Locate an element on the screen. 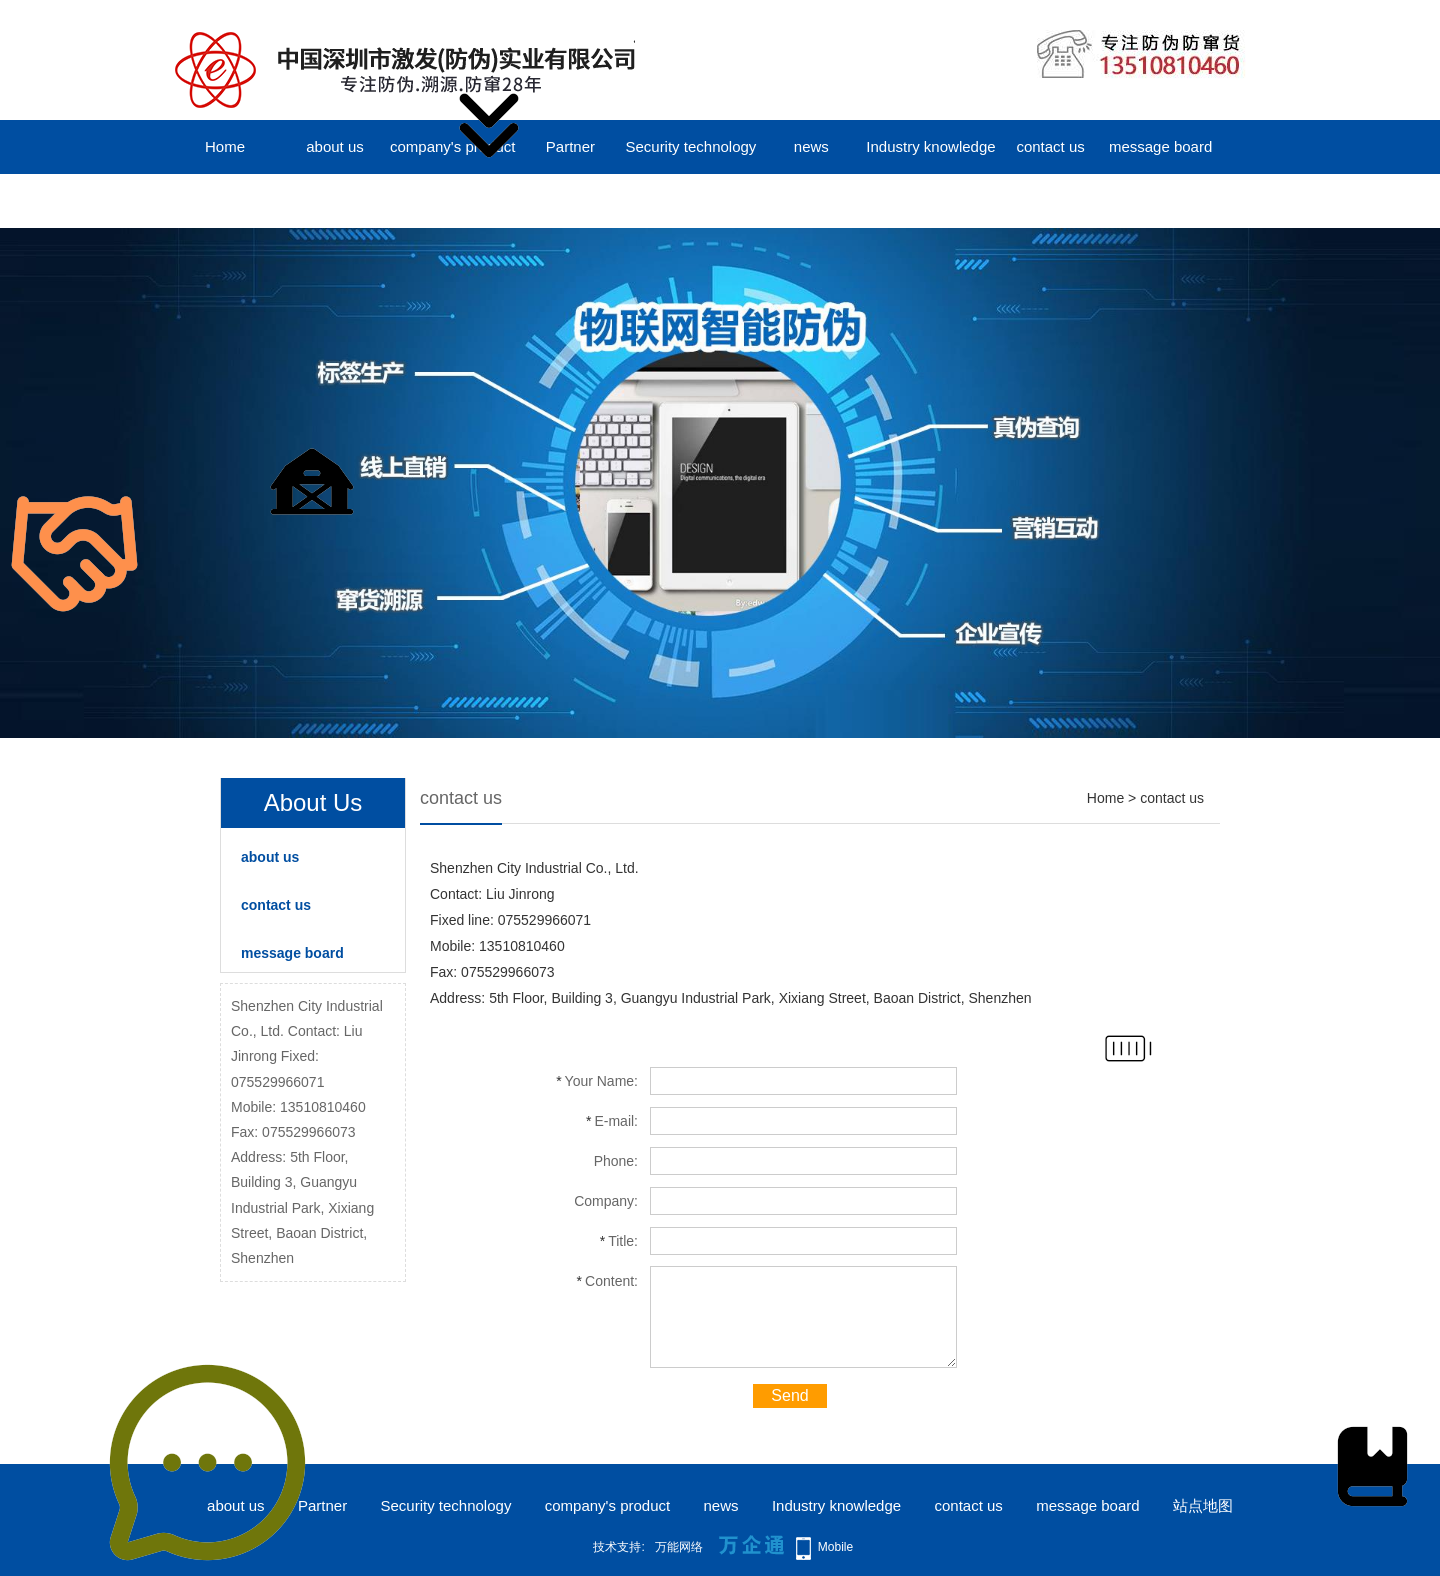 This screenshot has width=1440, height=1576. access your bookmarked reading list is located at coordinates (1372, 1466).